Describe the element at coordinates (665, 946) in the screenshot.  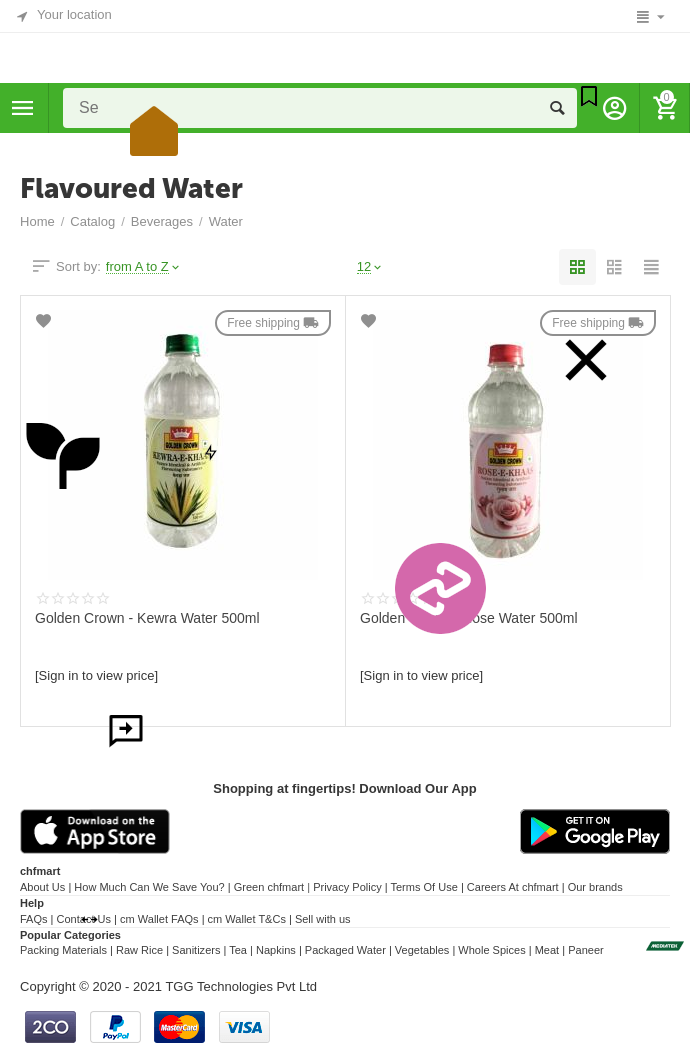
I see `MediaTek company logo` at that location.